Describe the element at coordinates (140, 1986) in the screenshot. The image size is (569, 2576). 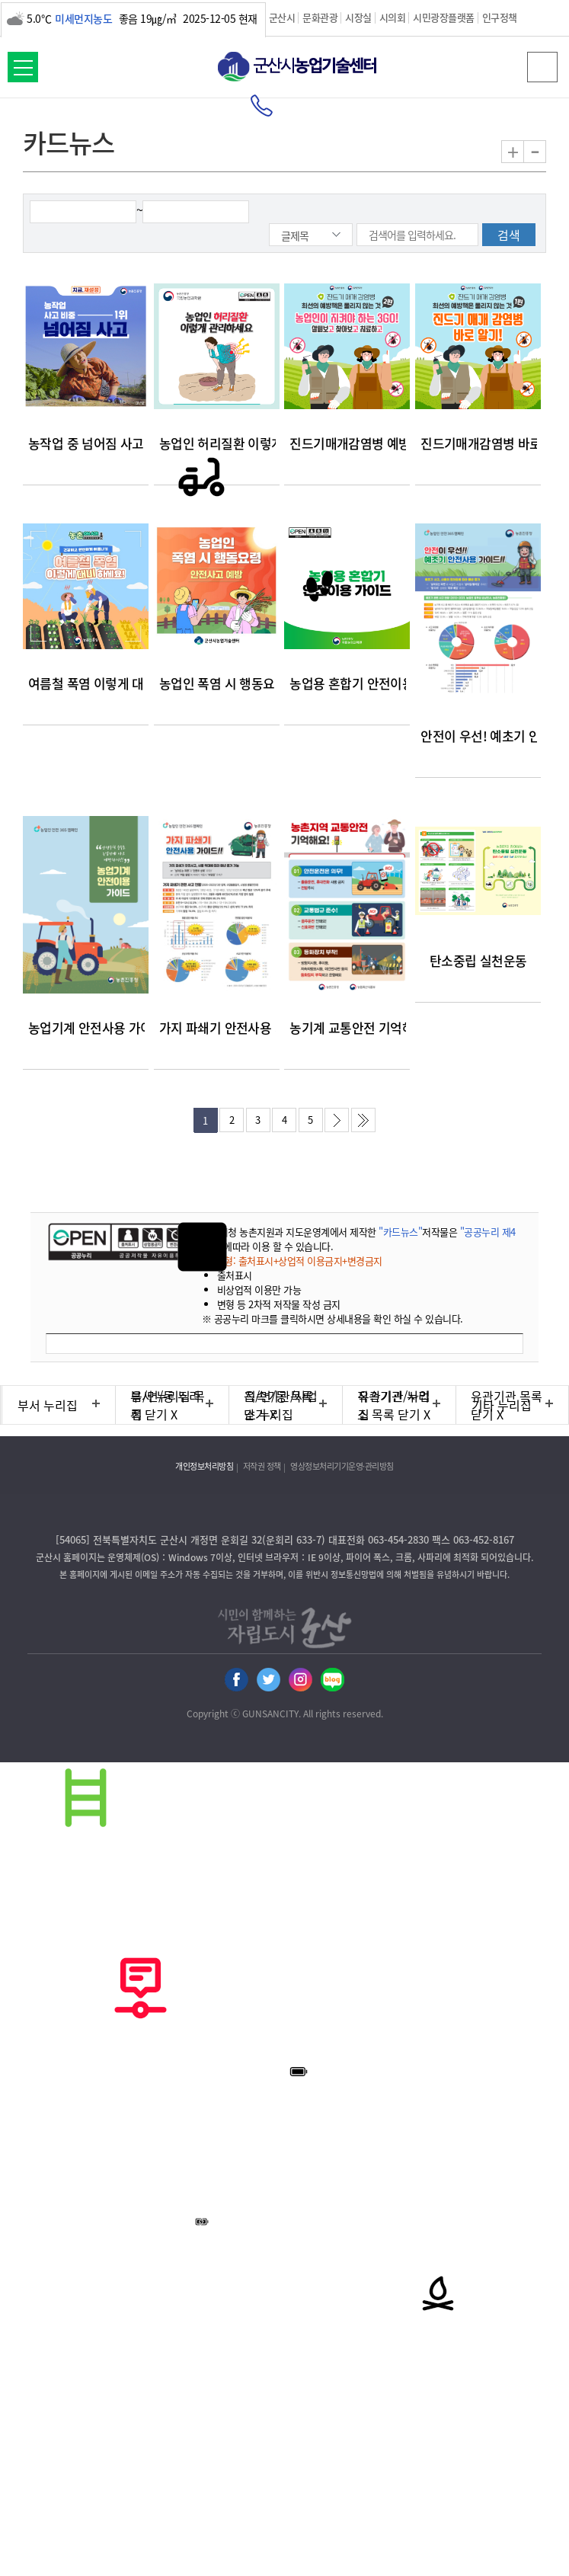
I see `view event details on timeline` at that location.